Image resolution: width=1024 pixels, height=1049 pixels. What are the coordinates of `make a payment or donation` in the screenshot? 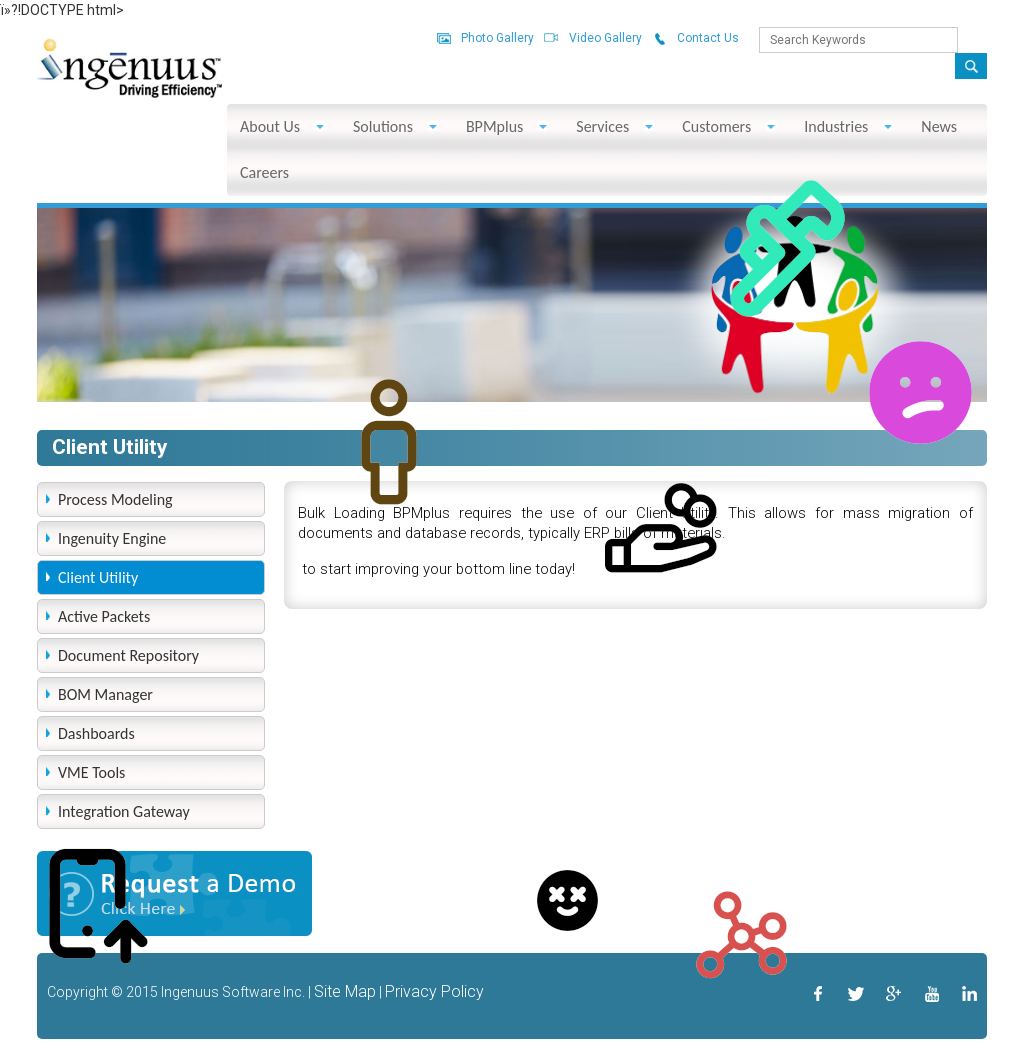 It's located at (664, 531).